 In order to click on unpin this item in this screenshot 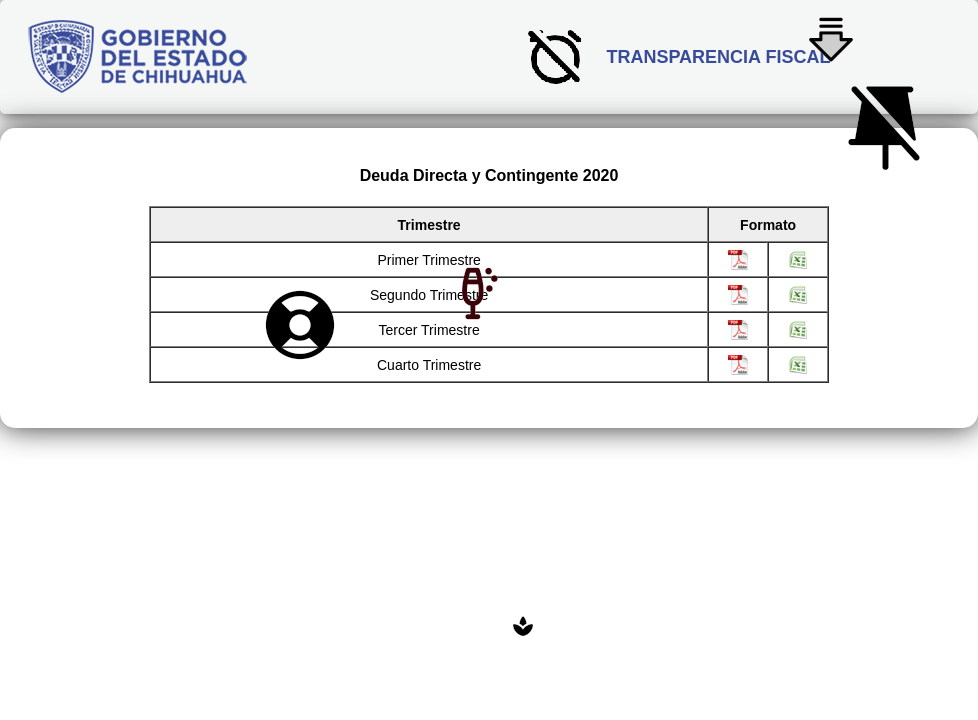, I will do `click(885, 123)`.